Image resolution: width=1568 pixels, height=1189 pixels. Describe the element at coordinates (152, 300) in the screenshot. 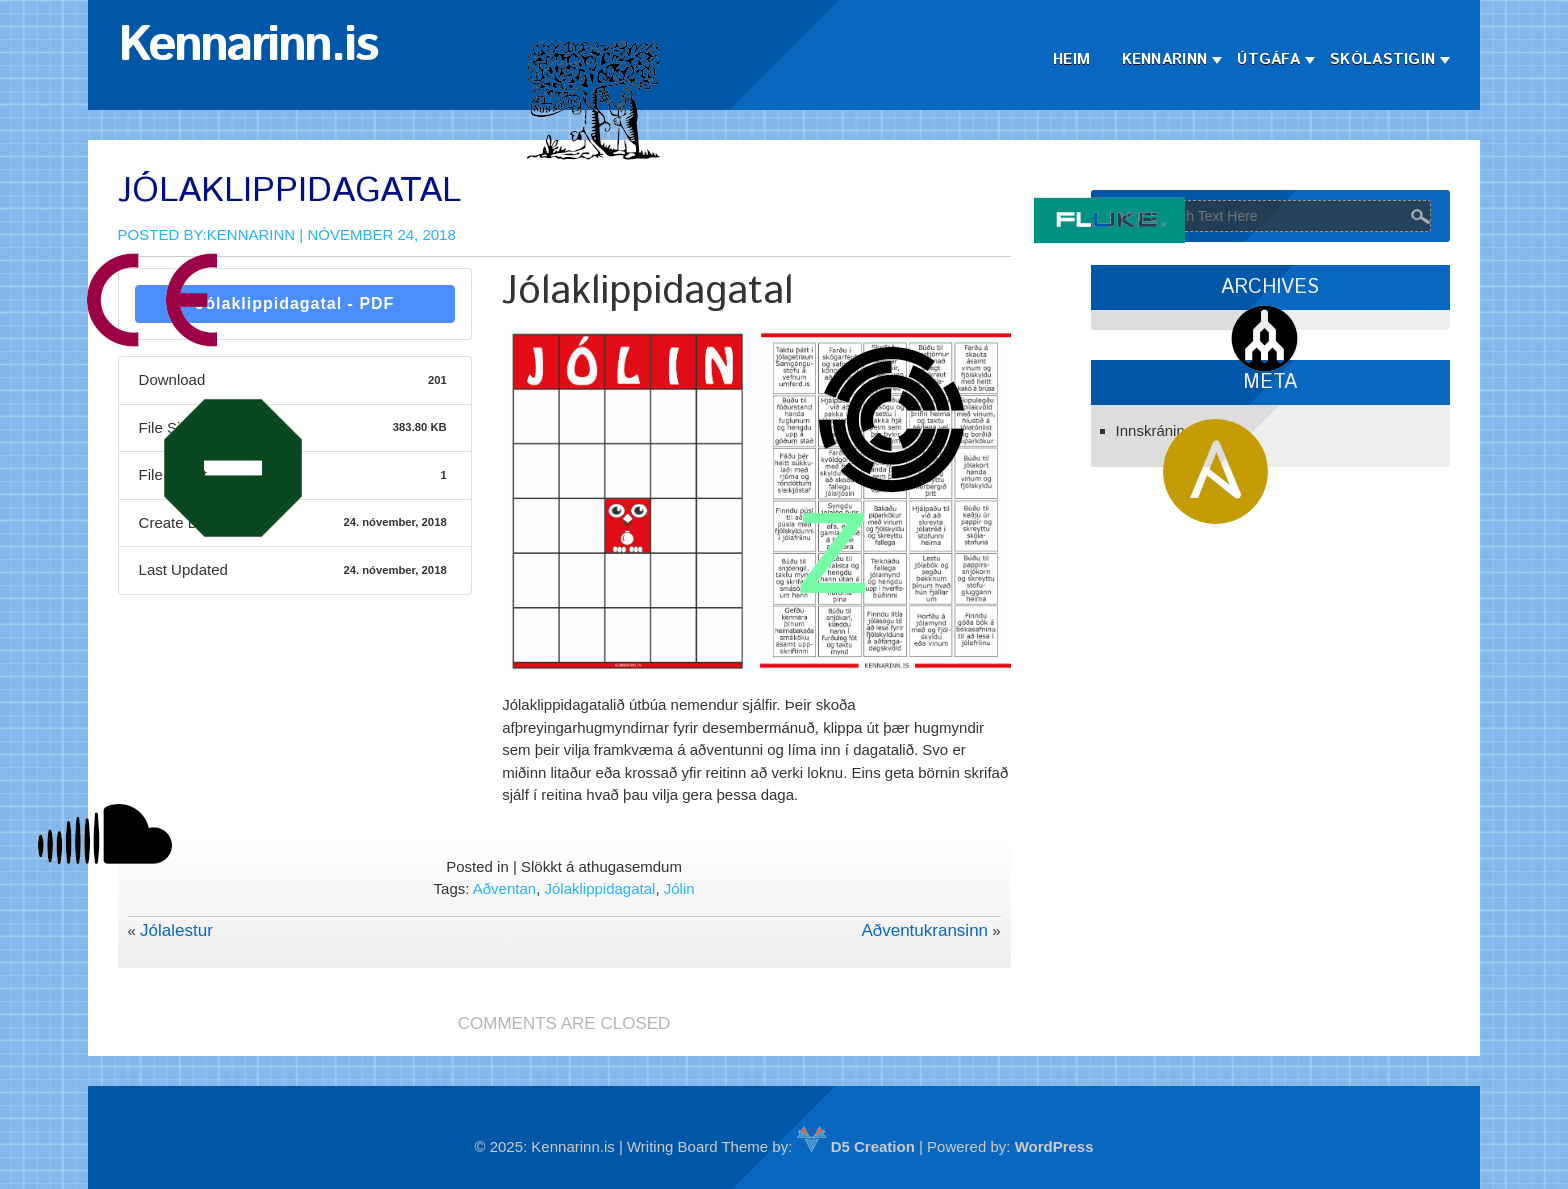

I see `indicates CE certification or European conformity compliance` at that location.